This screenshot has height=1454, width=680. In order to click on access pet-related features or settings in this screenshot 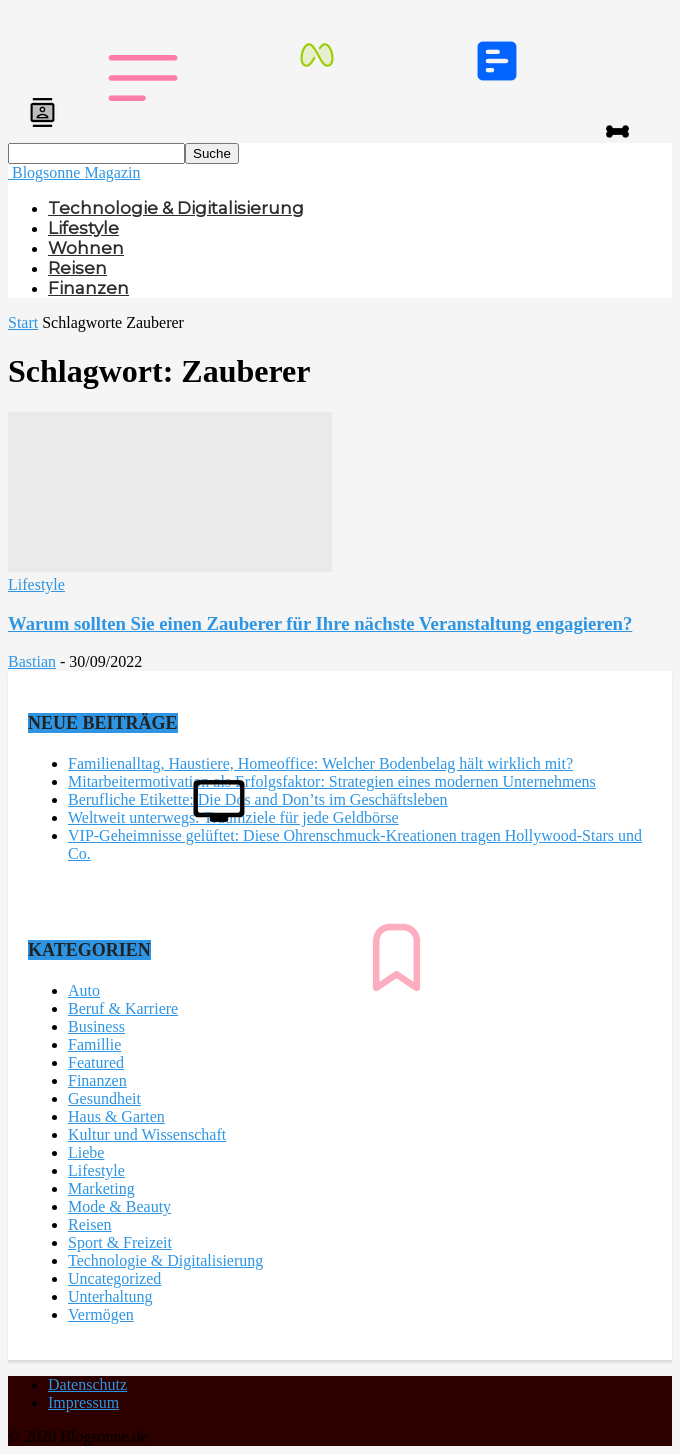, I will do `click(617, 131)`.